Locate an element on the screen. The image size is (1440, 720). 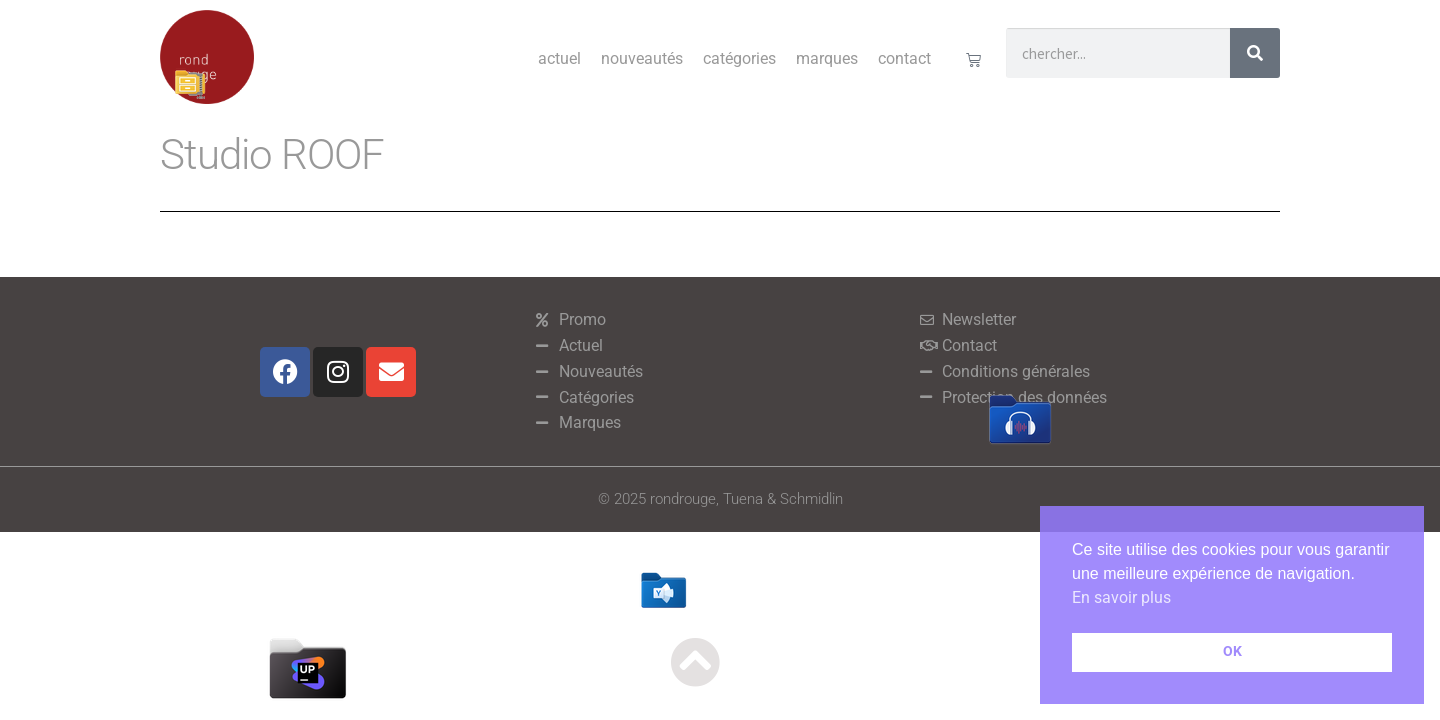
open compressed files folder is located at coordinates (190, 83).